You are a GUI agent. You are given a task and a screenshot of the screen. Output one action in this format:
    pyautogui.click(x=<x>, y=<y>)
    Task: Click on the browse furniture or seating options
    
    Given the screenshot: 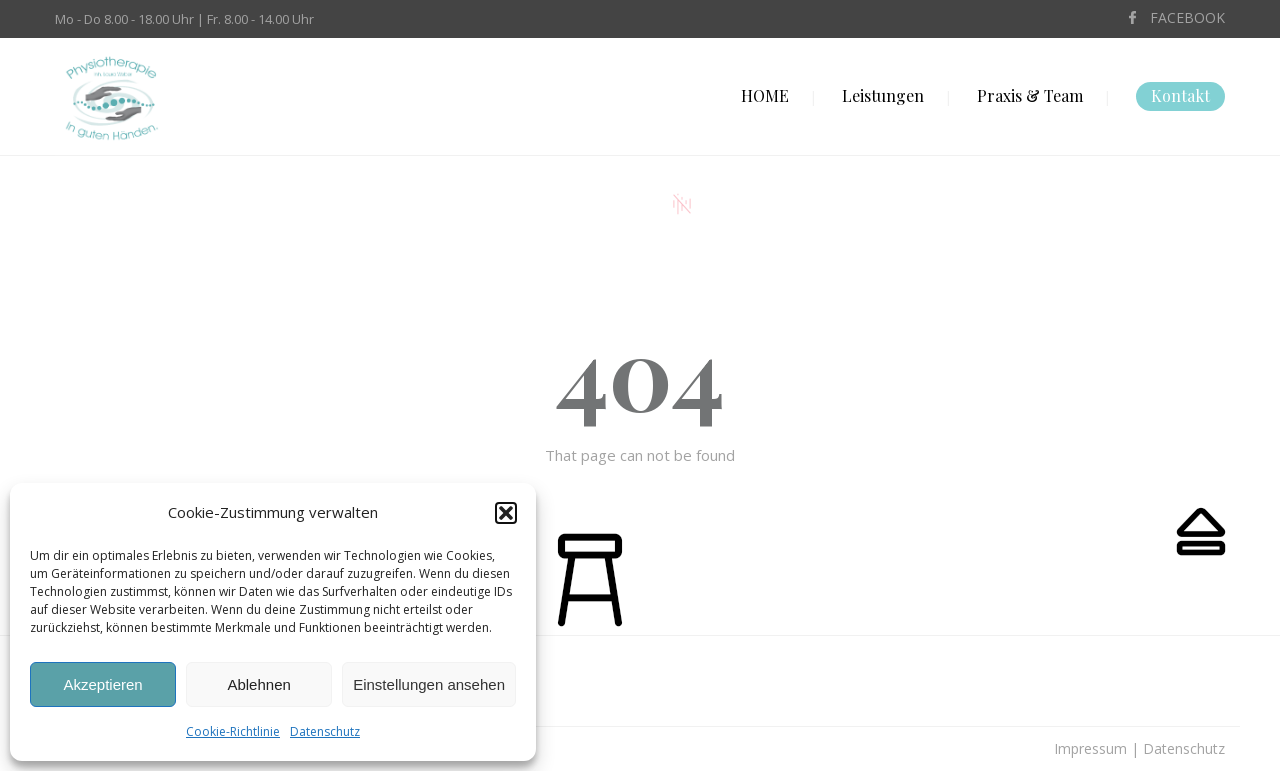 What is the action you would take?
    pyautogui.click(x=590, y=580)
    